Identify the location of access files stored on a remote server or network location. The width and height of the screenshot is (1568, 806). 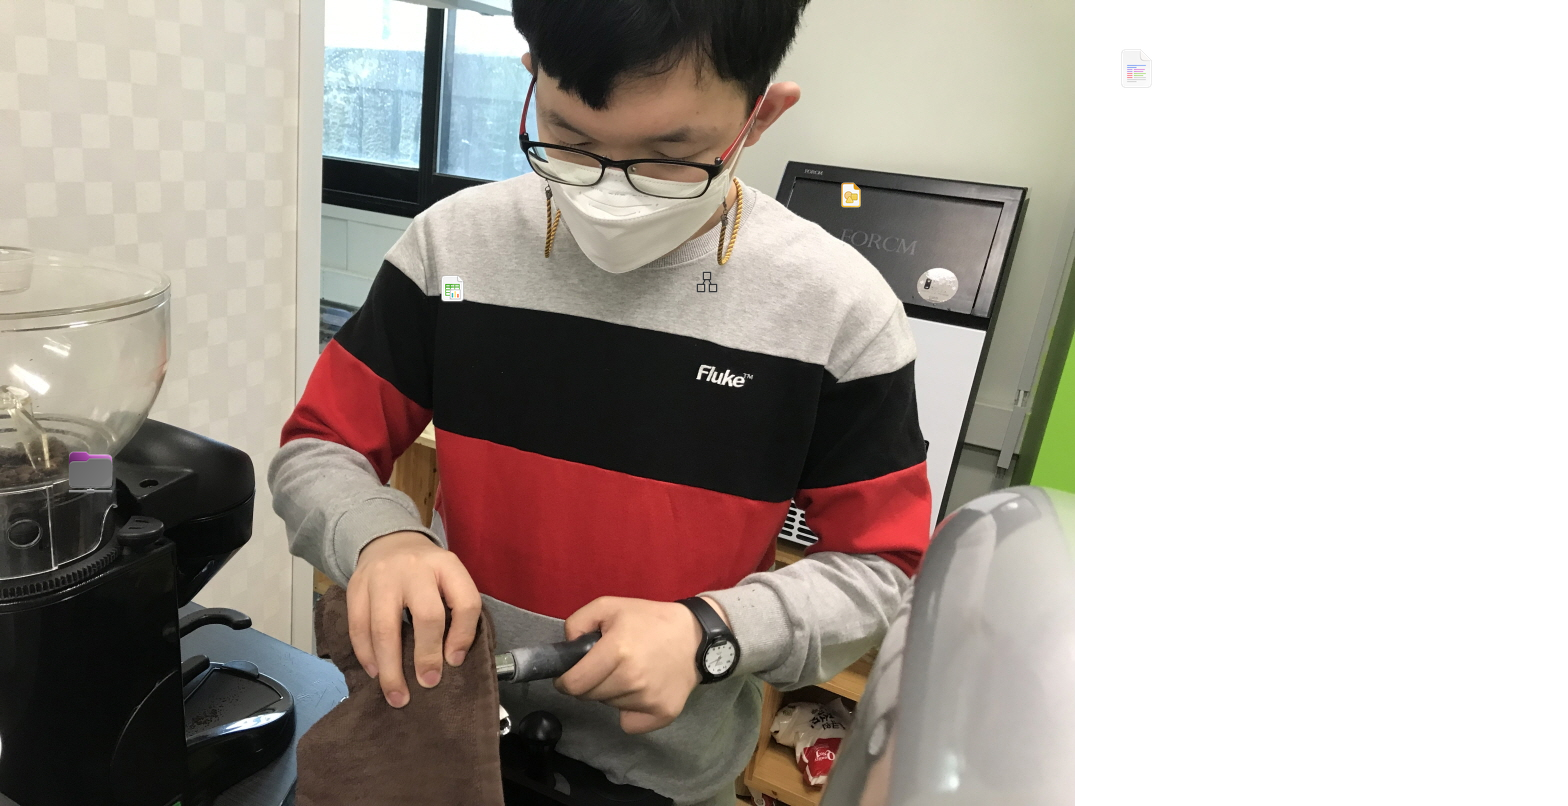
(90, 471).